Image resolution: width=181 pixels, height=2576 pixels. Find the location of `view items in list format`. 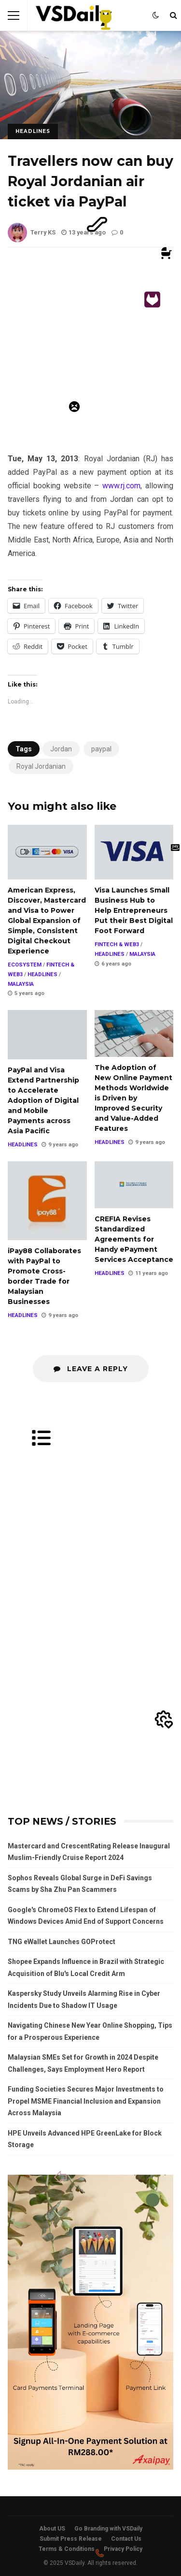

view items in list format is located at coordinates (41, 1438).